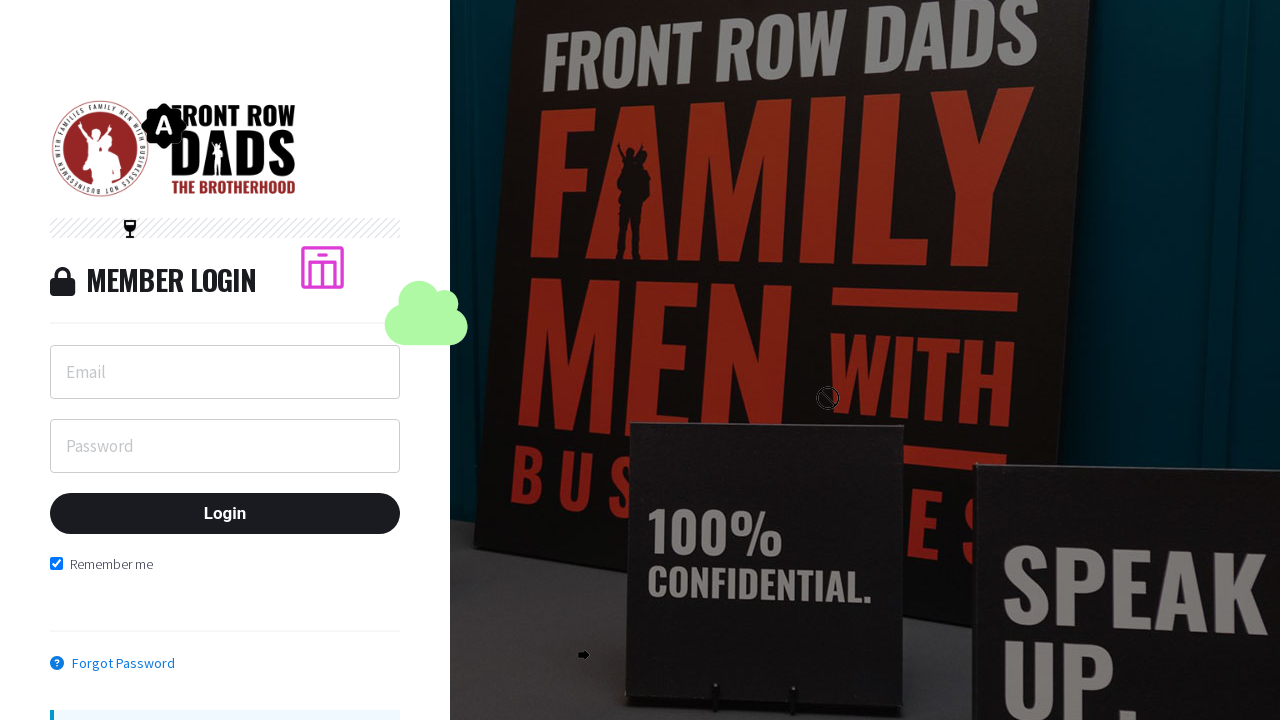  I want to click on access cloud storage, so click(426, 313).